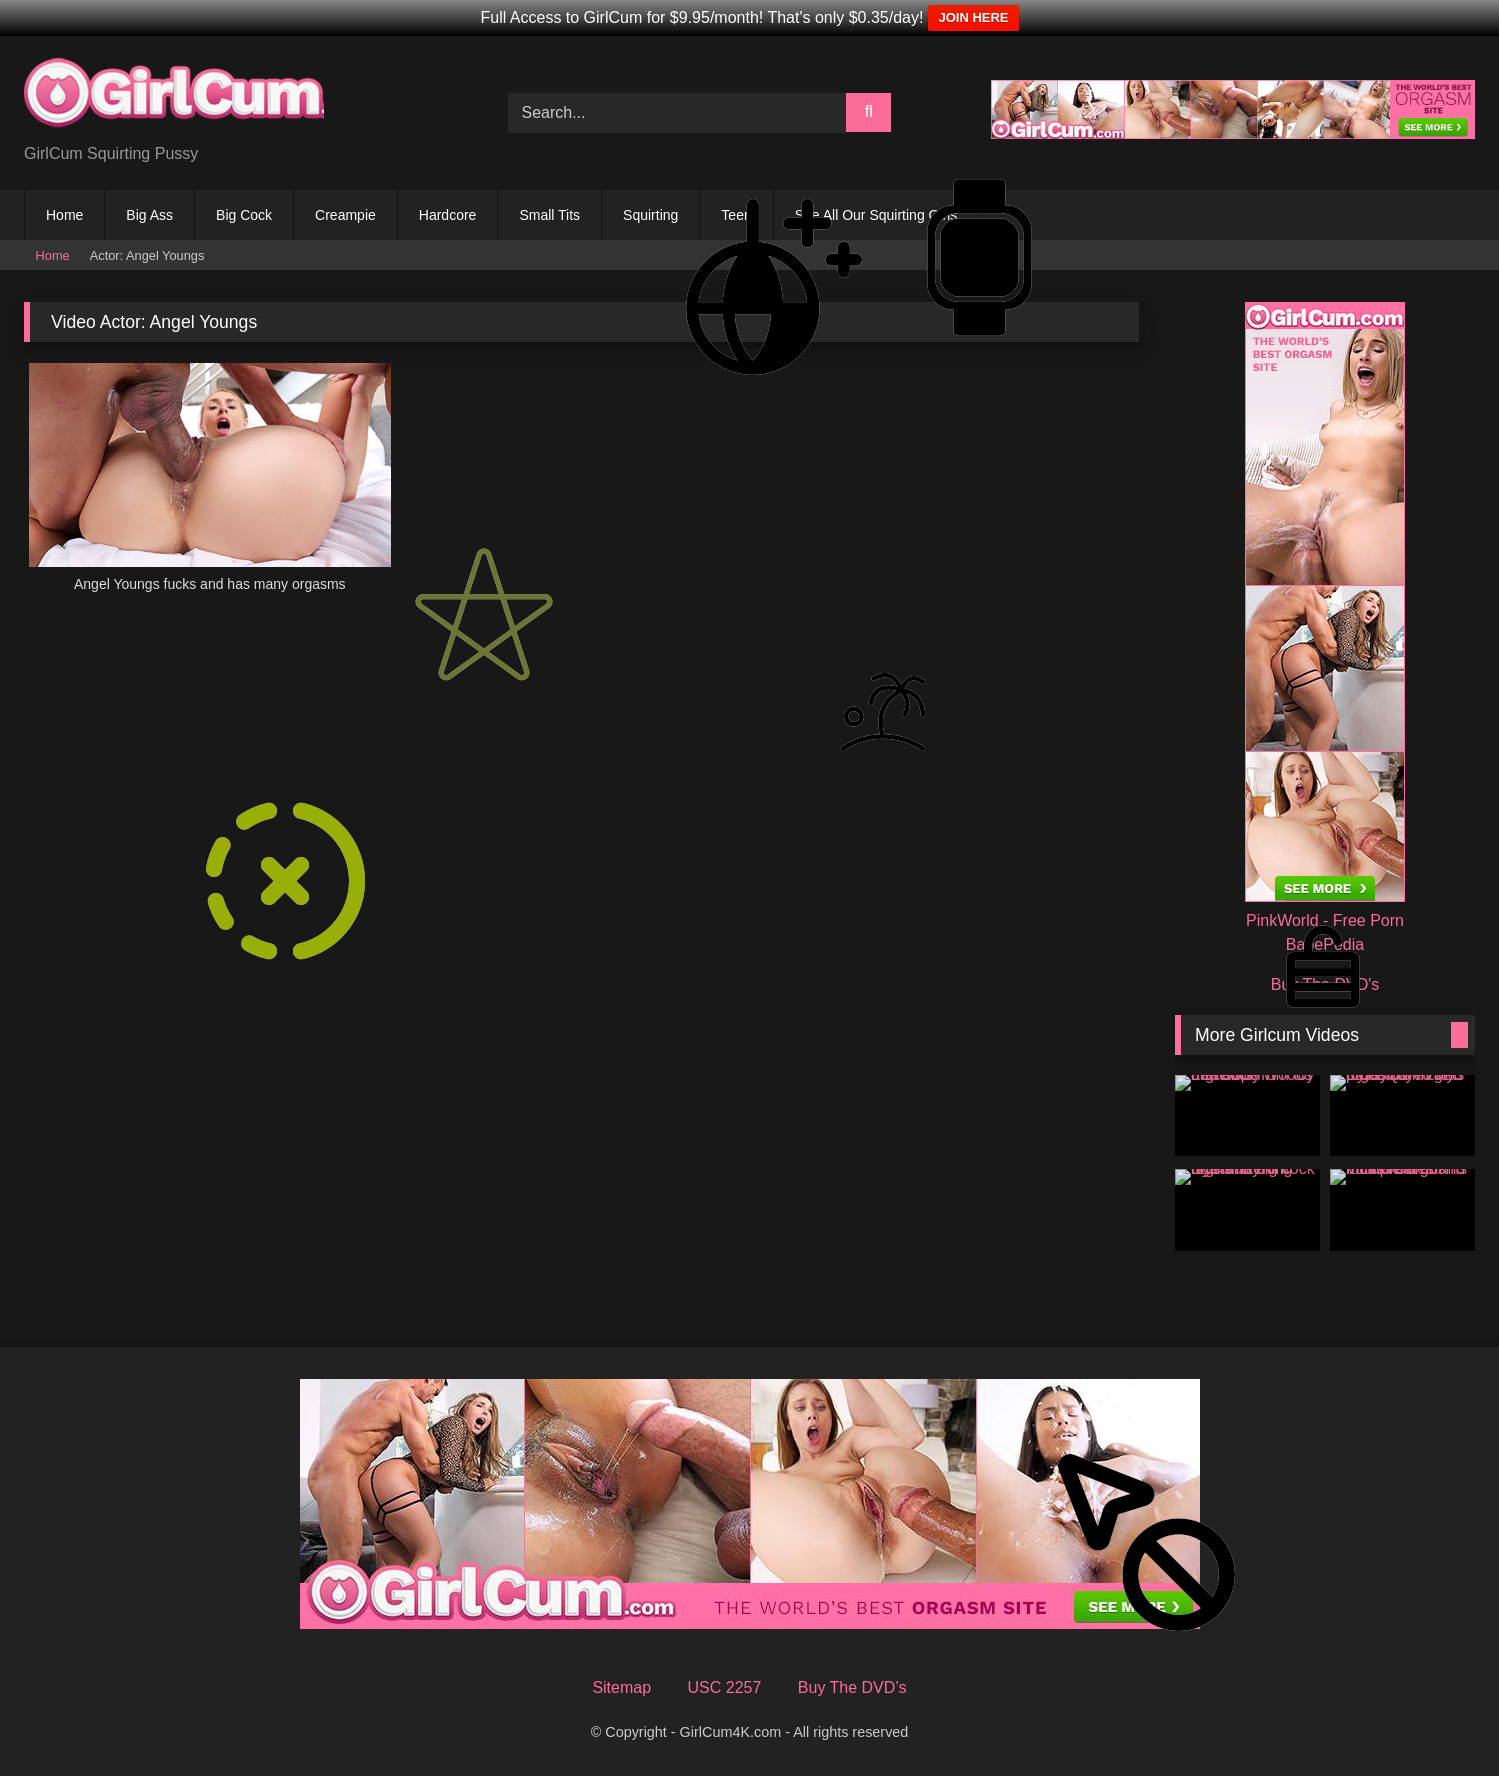 The image size is (1499, 1776). What do you see at coordinates (765, 290) in the screenshot?
I see `access party or event mode` at bounding box center [765, 290].